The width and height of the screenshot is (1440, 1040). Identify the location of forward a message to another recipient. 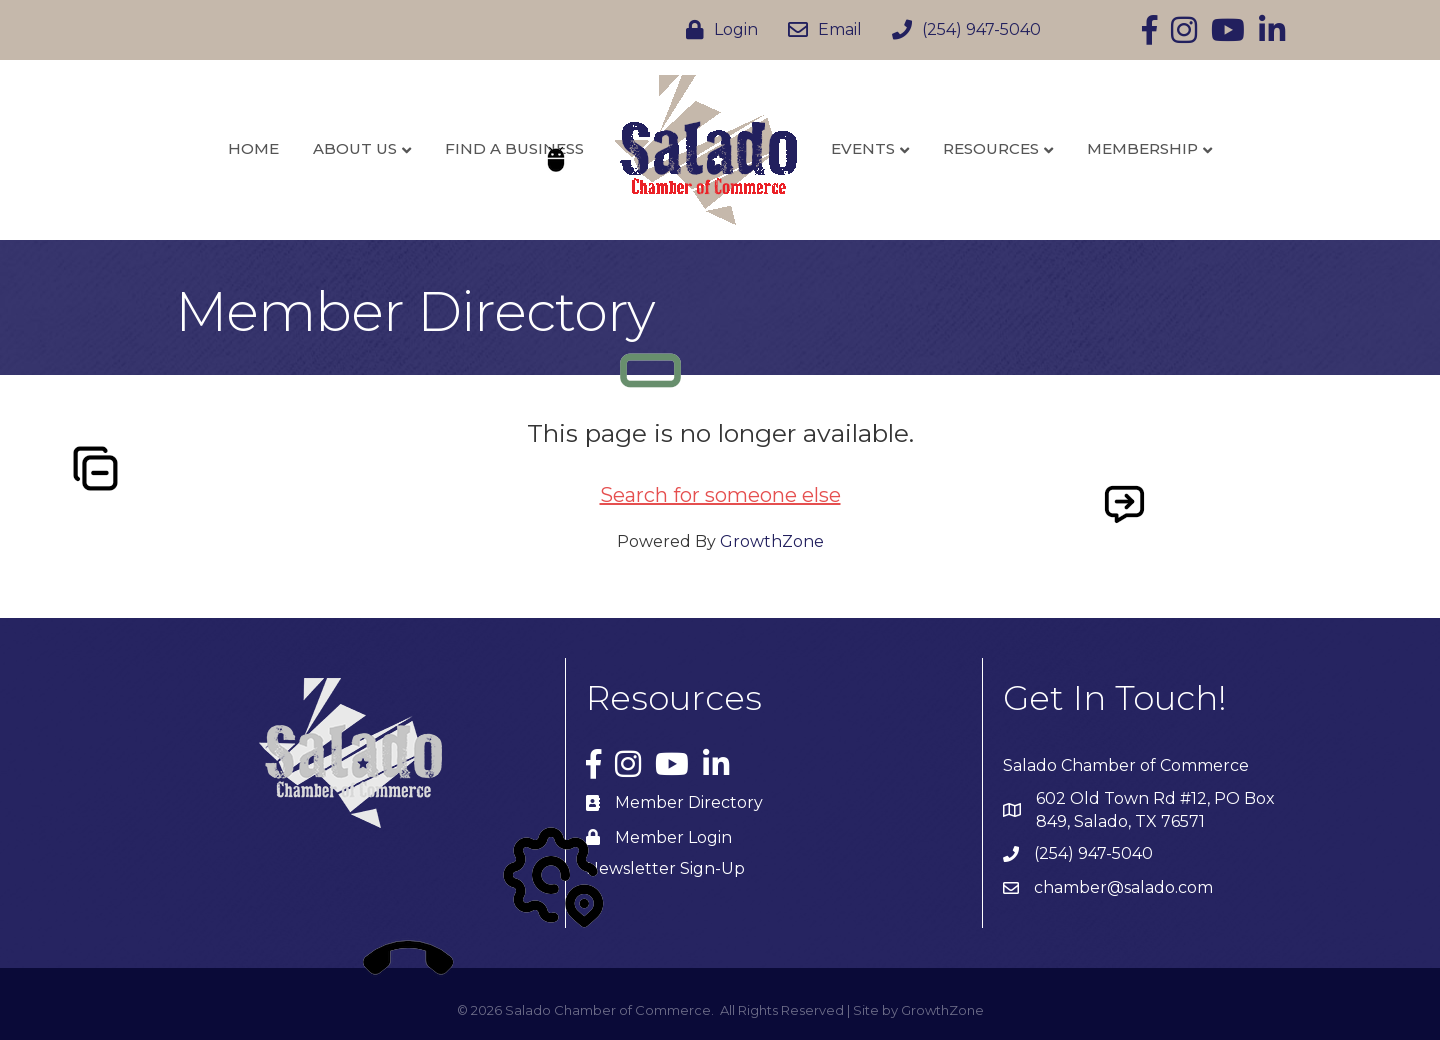
(1124, 503).